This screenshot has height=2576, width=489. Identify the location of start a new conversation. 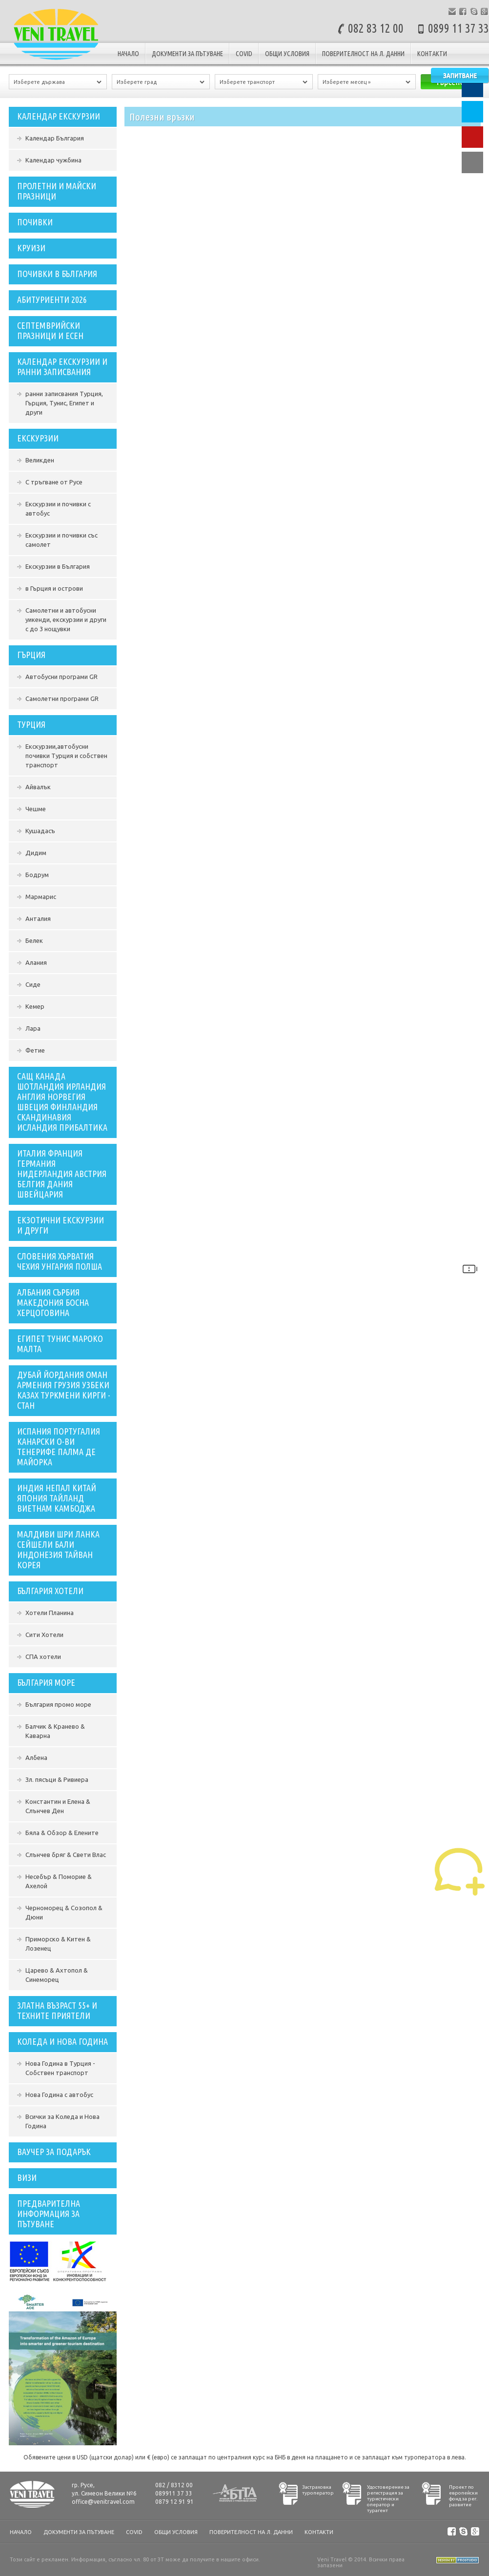
(458, 1869).